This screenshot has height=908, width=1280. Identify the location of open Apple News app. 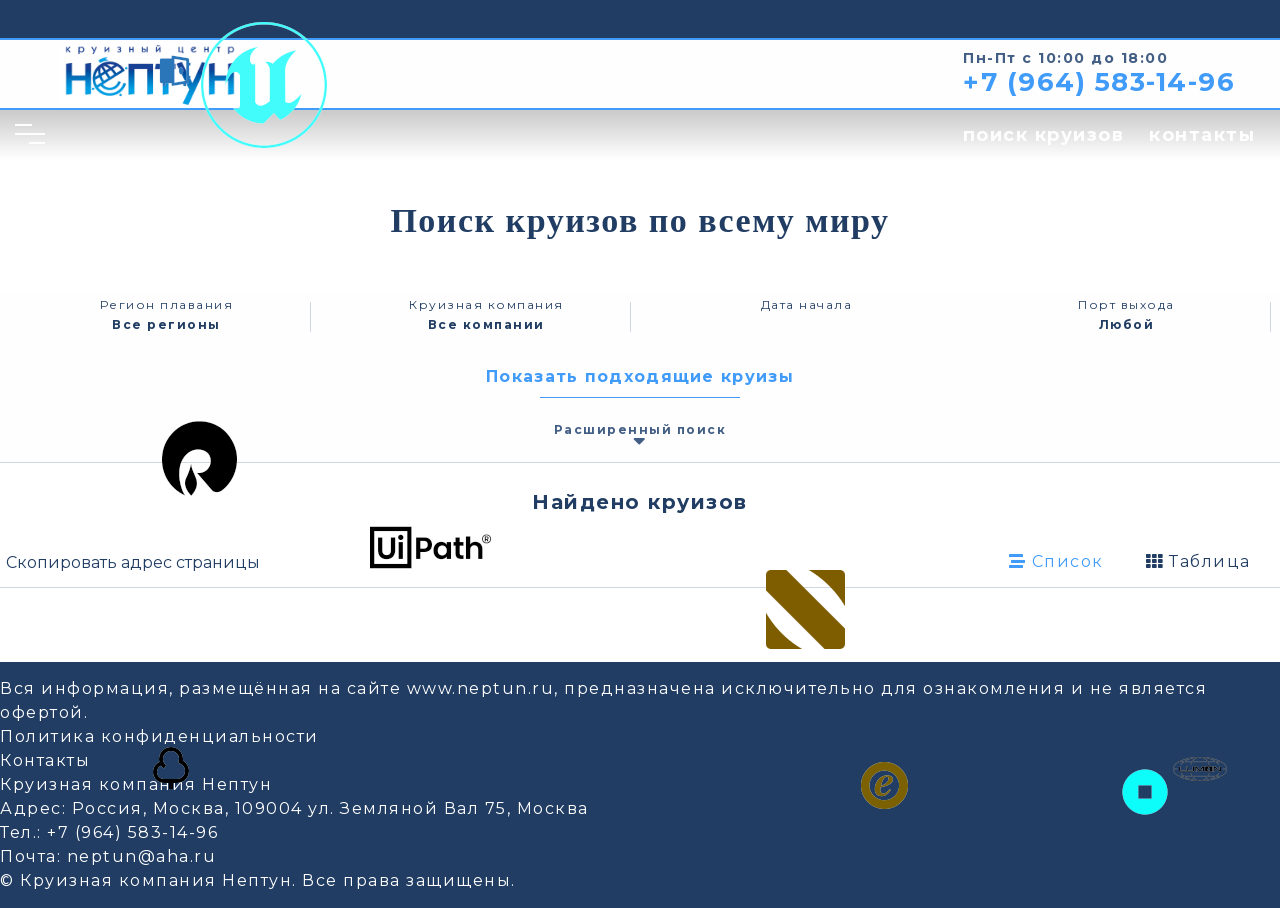
(805, 609).